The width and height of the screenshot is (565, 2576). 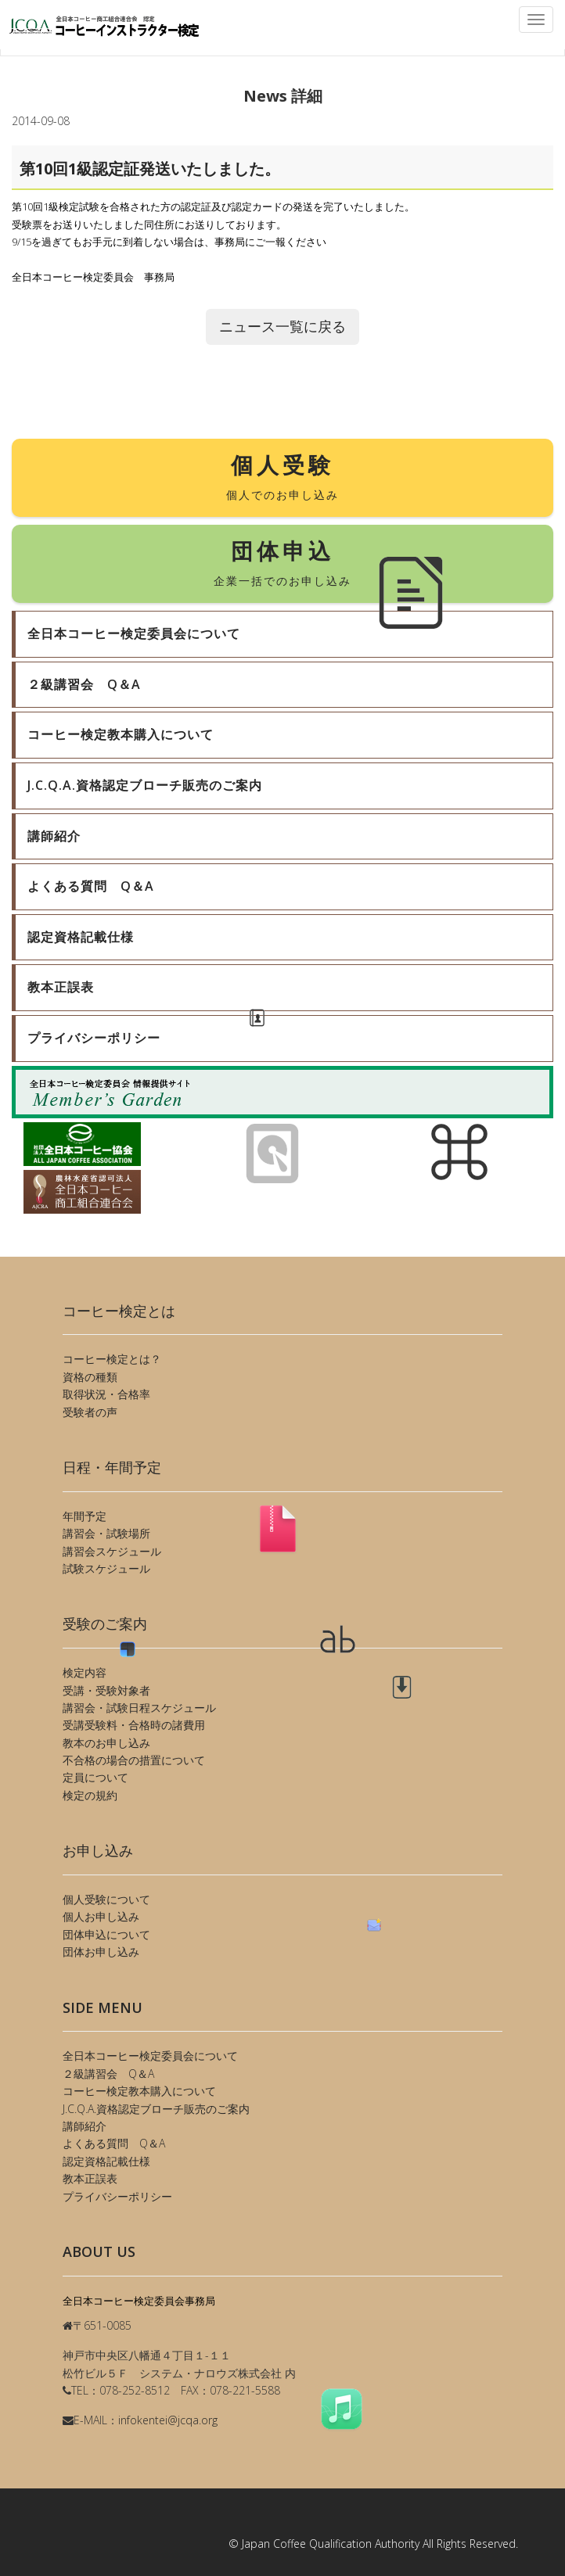 What do you see at coordinates (128, 1649) in the screenshot?
I see `switch to the bottom-left workspace` at bounding box center [128, 1649].